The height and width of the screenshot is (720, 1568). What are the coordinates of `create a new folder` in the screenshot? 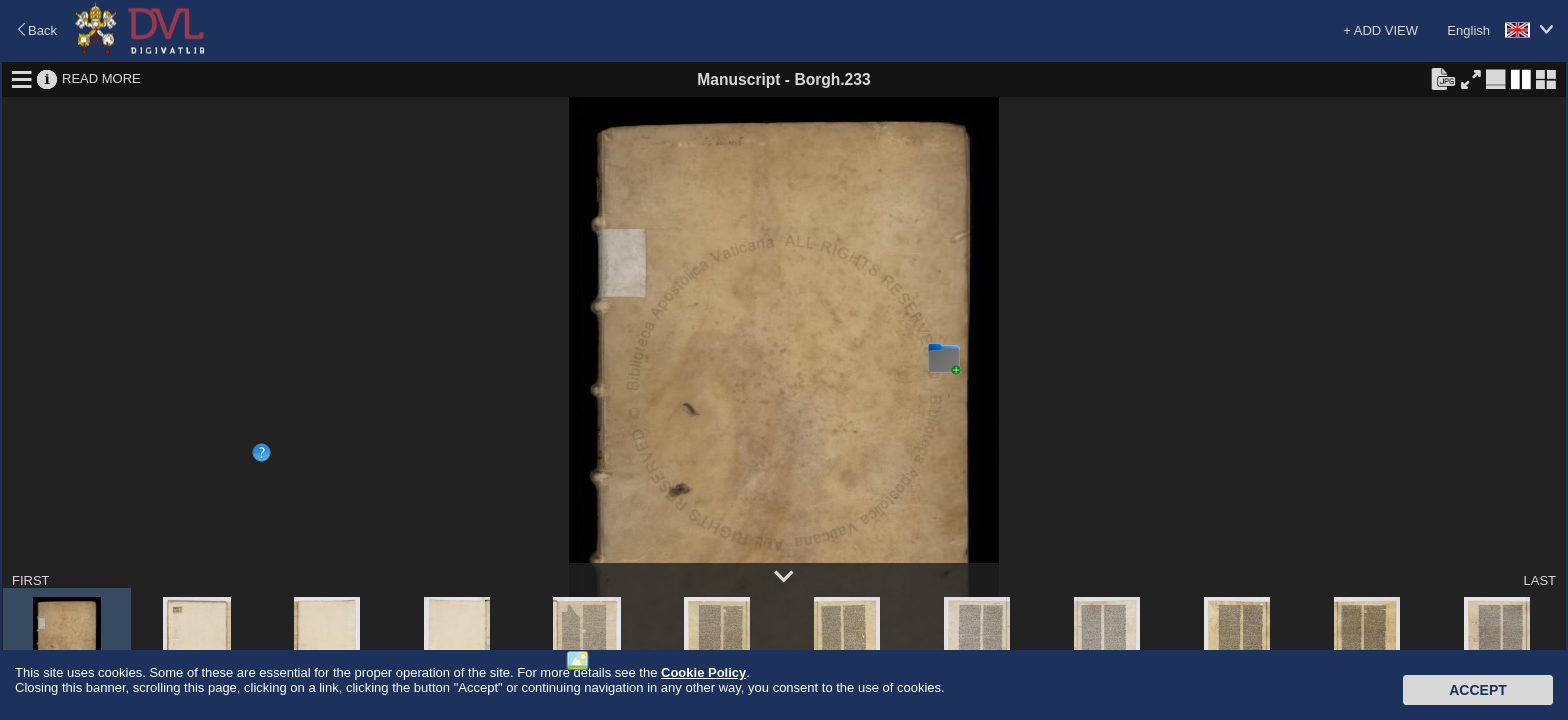 It's located at (944, 358).